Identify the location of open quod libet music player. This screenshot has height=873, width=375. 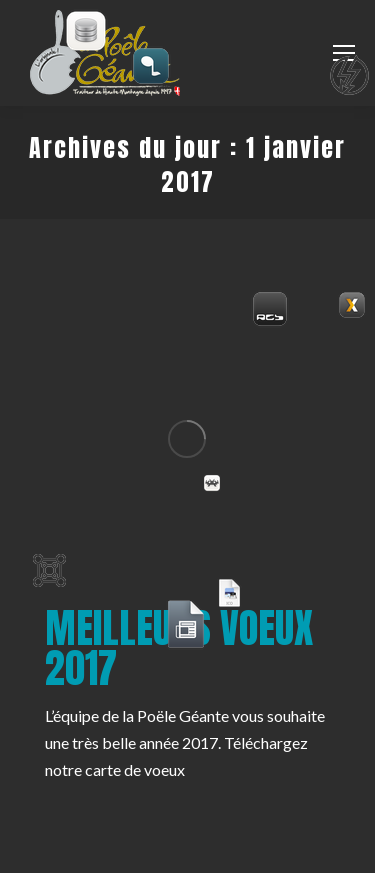
(151, 66).